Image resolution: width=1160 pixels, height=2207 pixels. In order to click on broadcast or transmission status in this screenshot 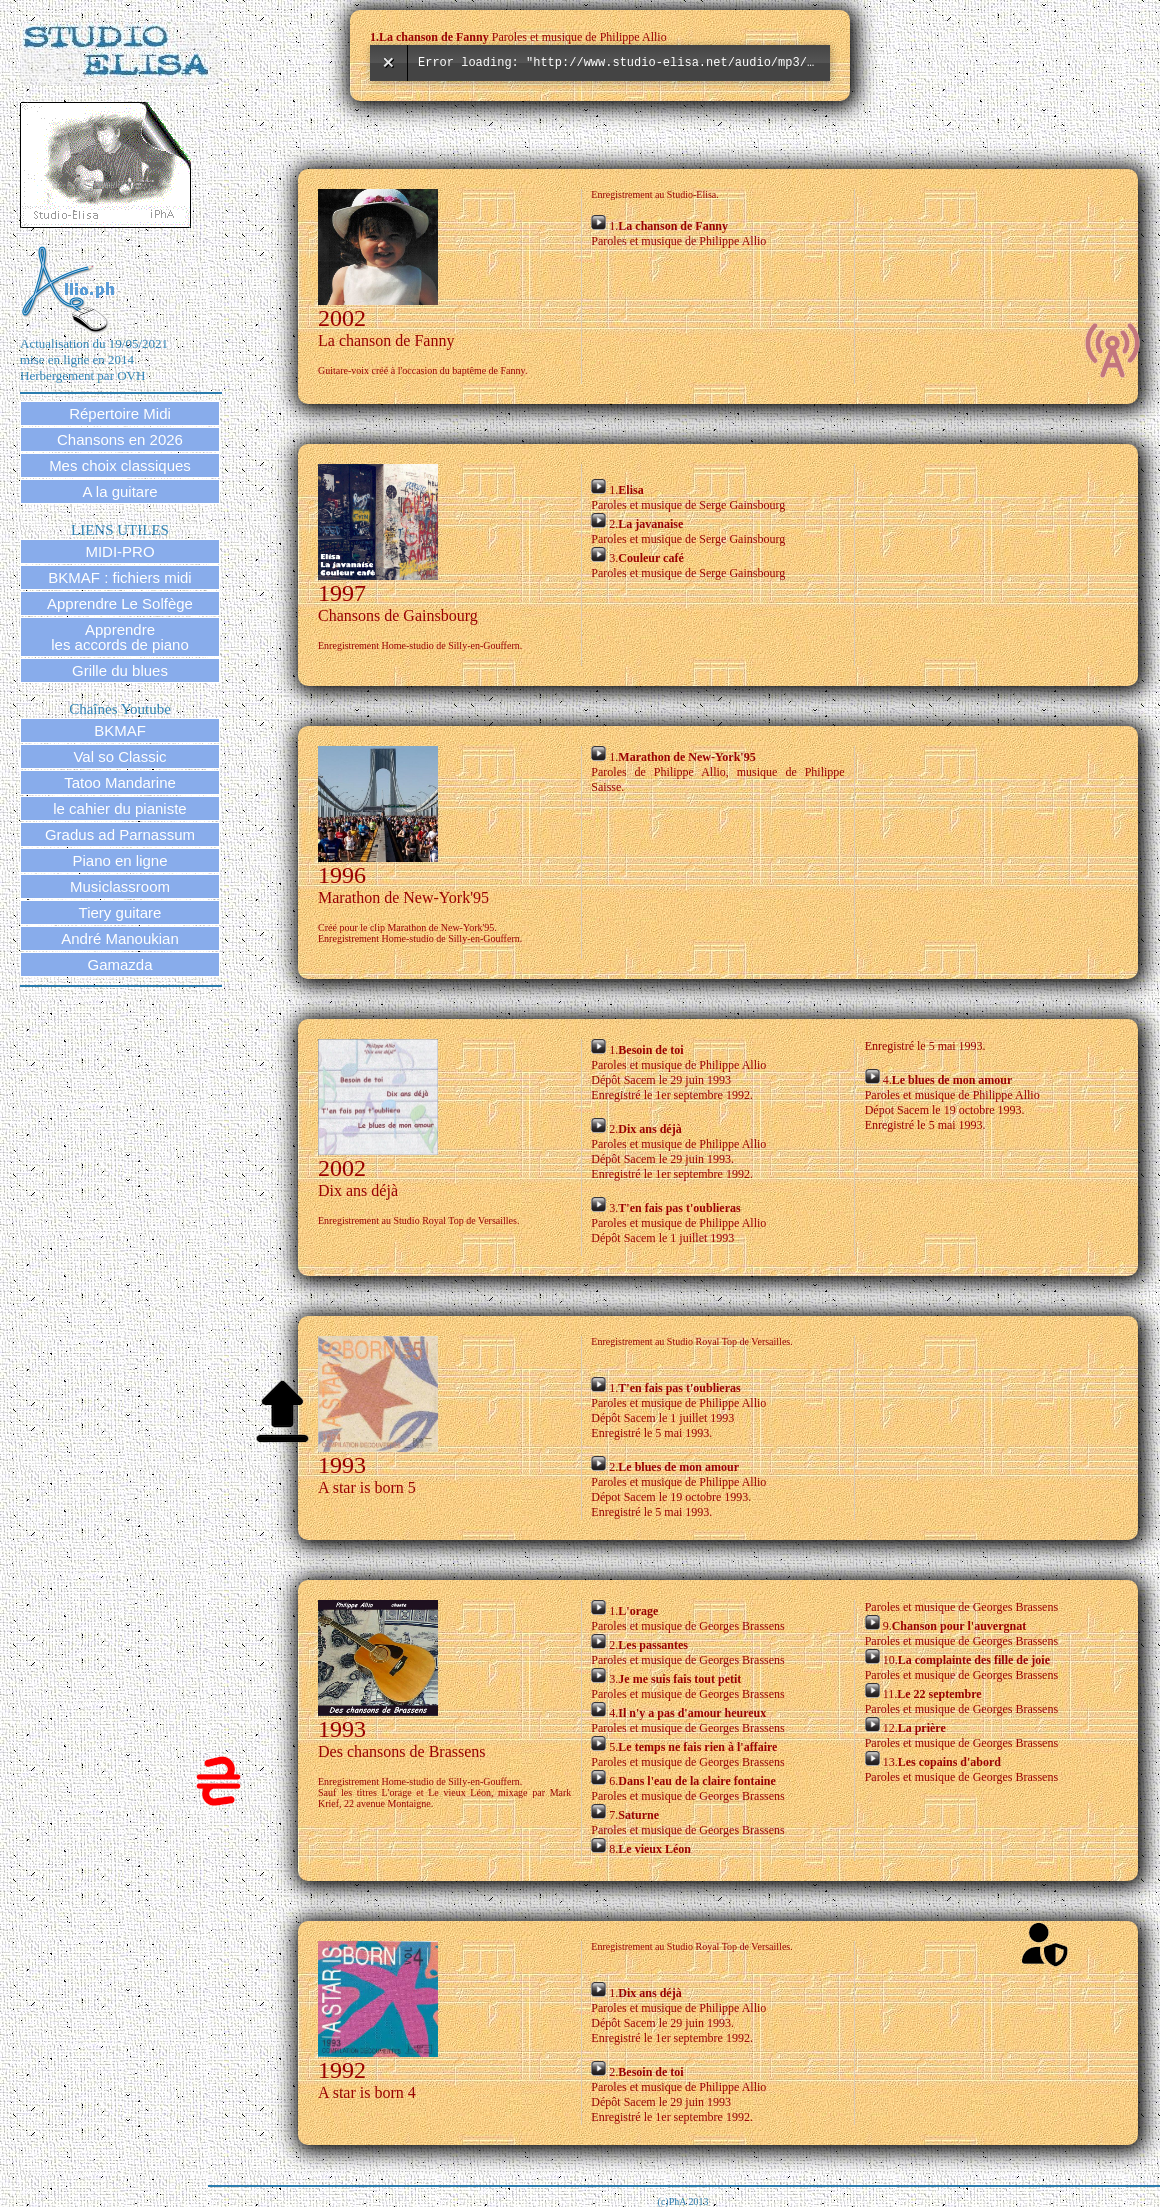, I will do `click(1112, 350)`.